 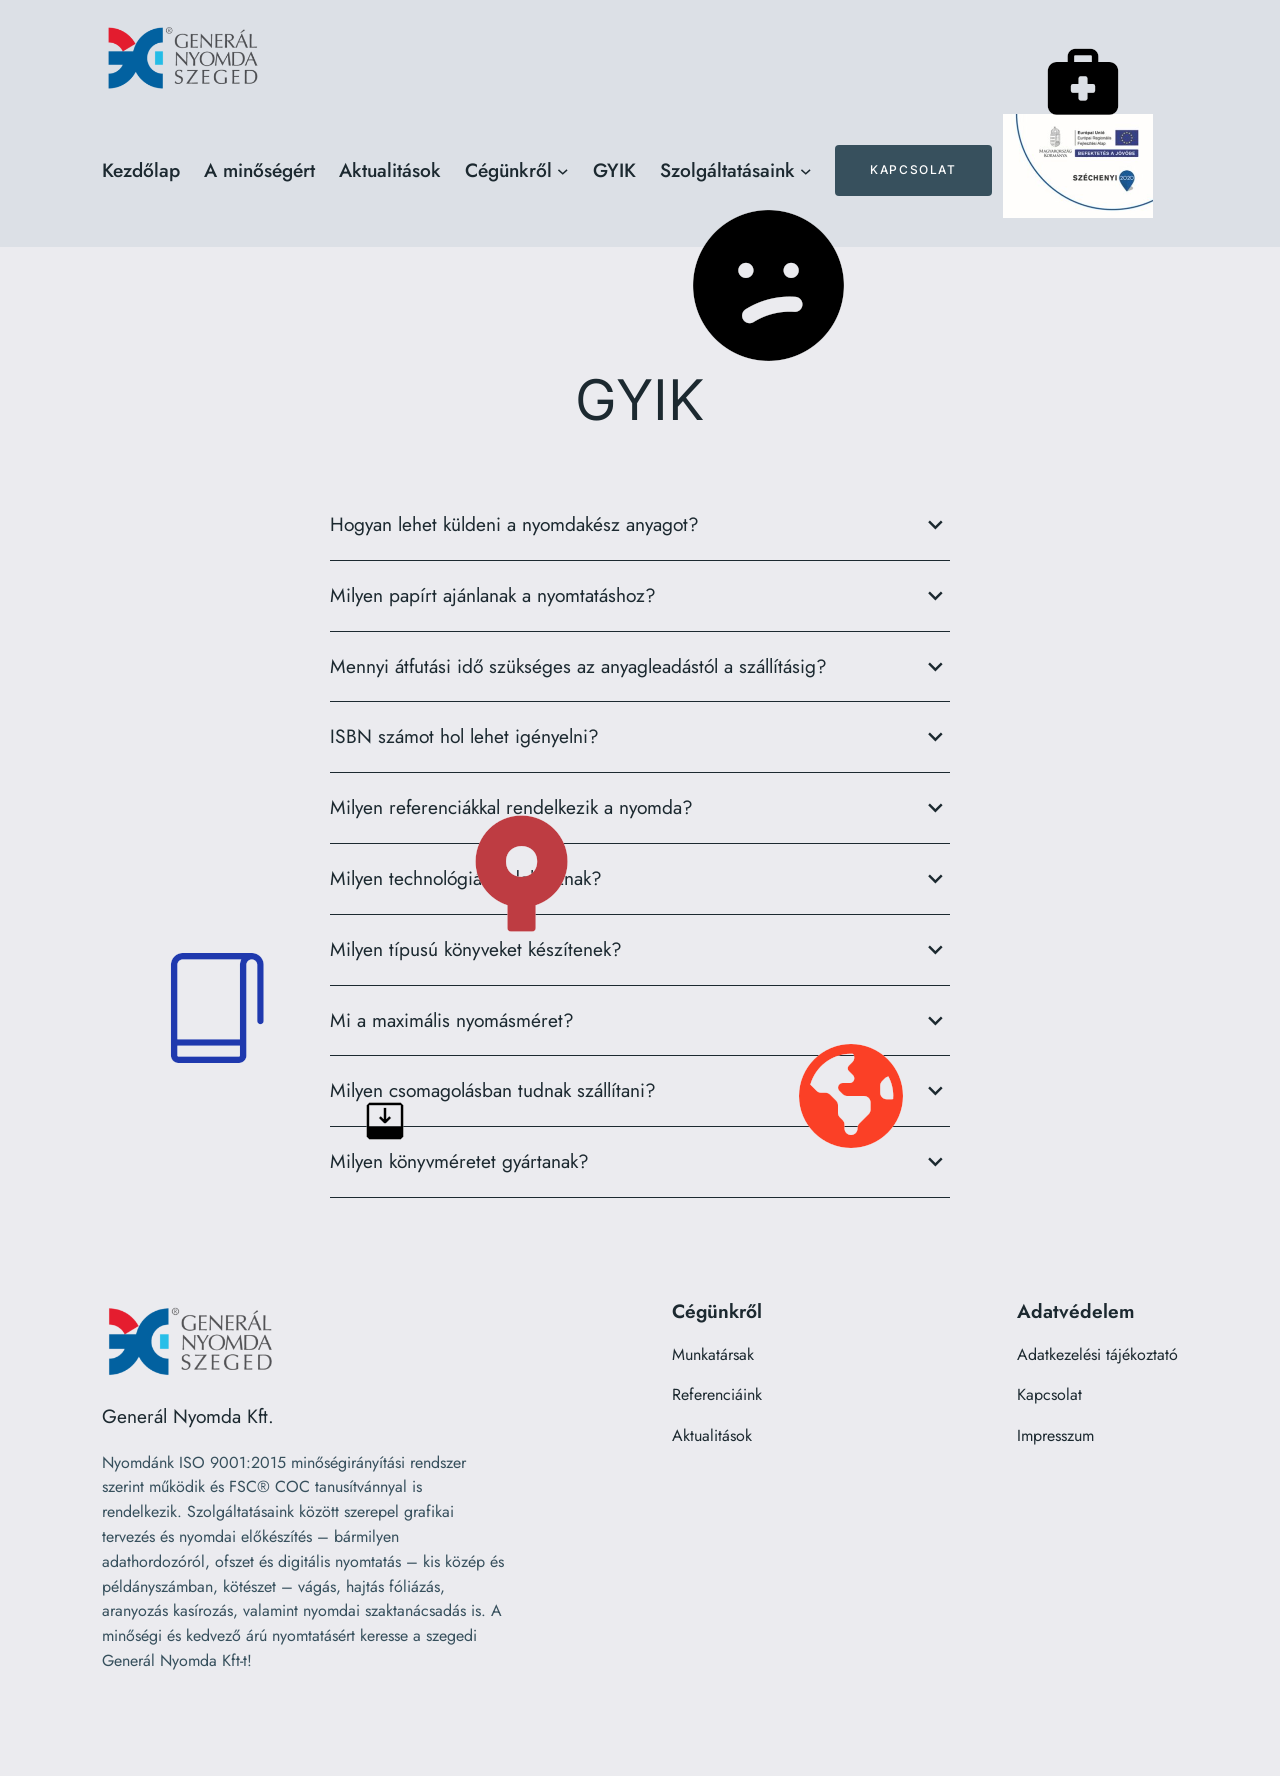 What do you see at coordinates (385, 1121) in the screenshot?
I see `dock panel to bottom of editor` at bounding box center [385, 1121].